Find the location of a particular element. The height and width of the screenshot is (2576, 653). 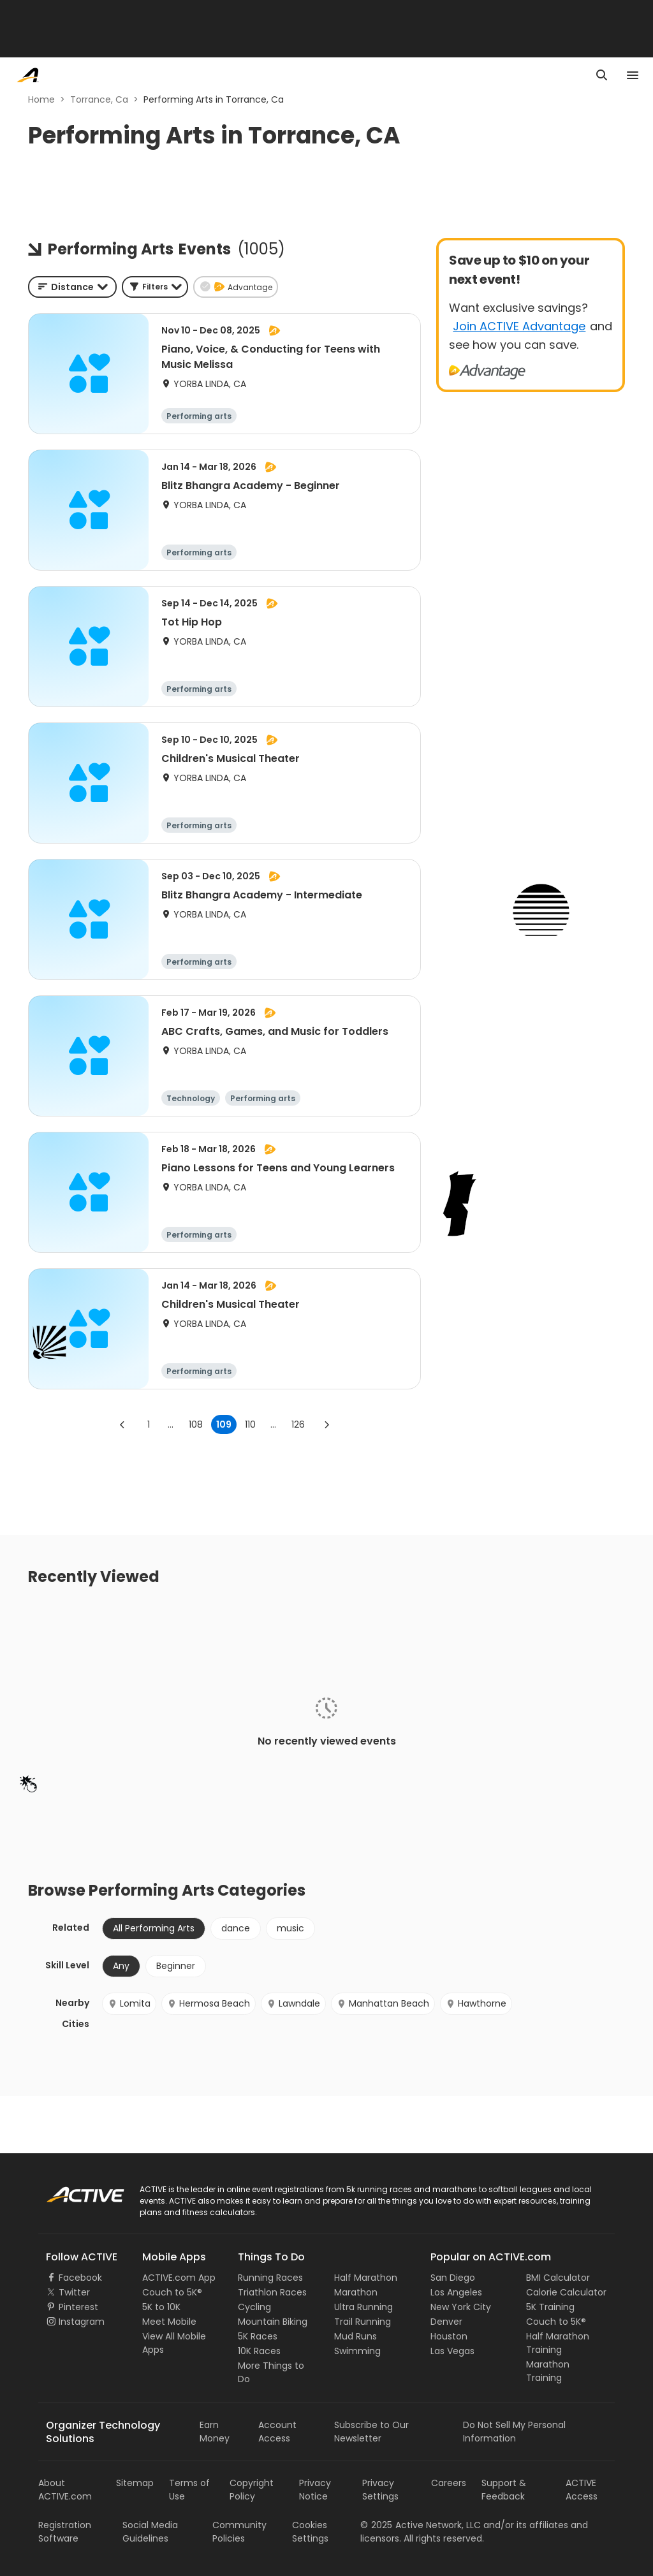

retro or synthwave style sun decoration is located at coordinates (541, 912).